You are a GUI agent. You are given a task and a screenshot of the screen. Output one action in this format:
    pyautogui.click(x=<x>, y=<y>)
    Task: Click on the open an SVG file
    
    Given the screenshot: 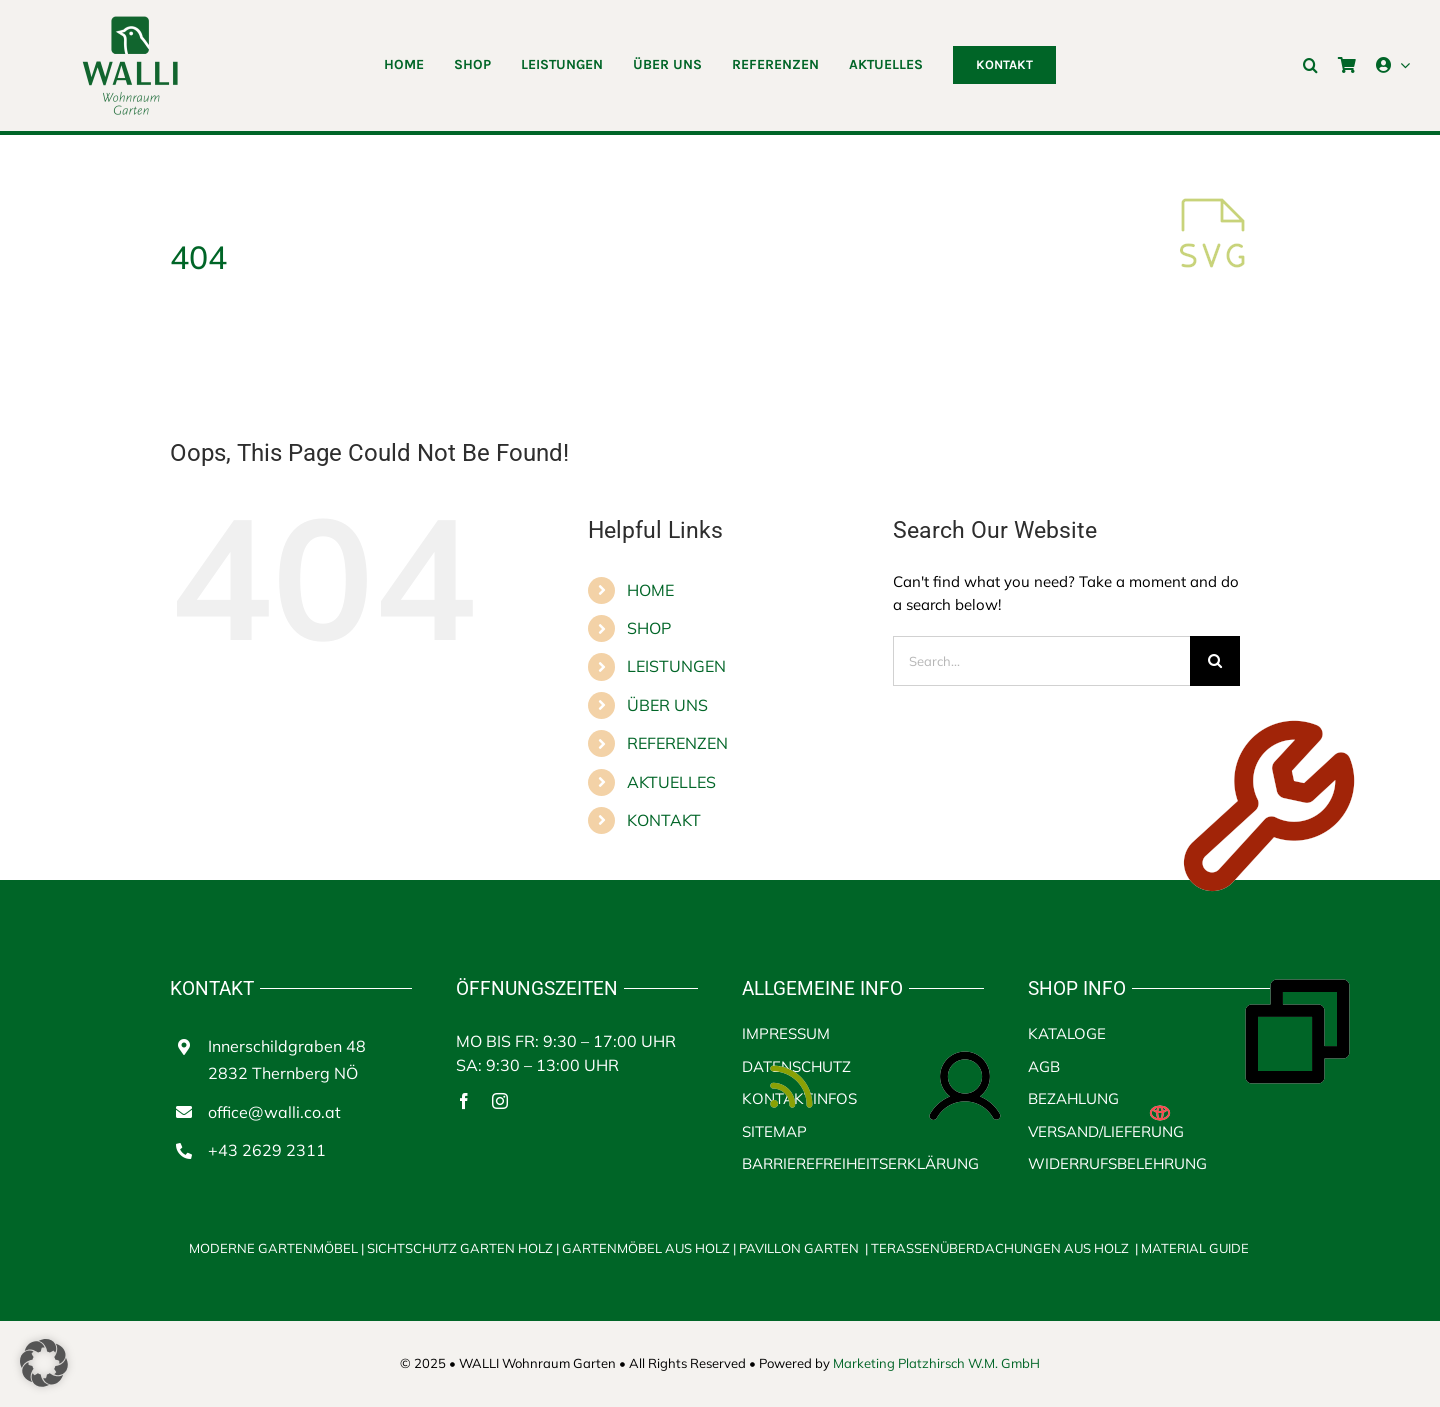 What is the action you would take?
    pyautogui.click(x=1213, y=236)
    